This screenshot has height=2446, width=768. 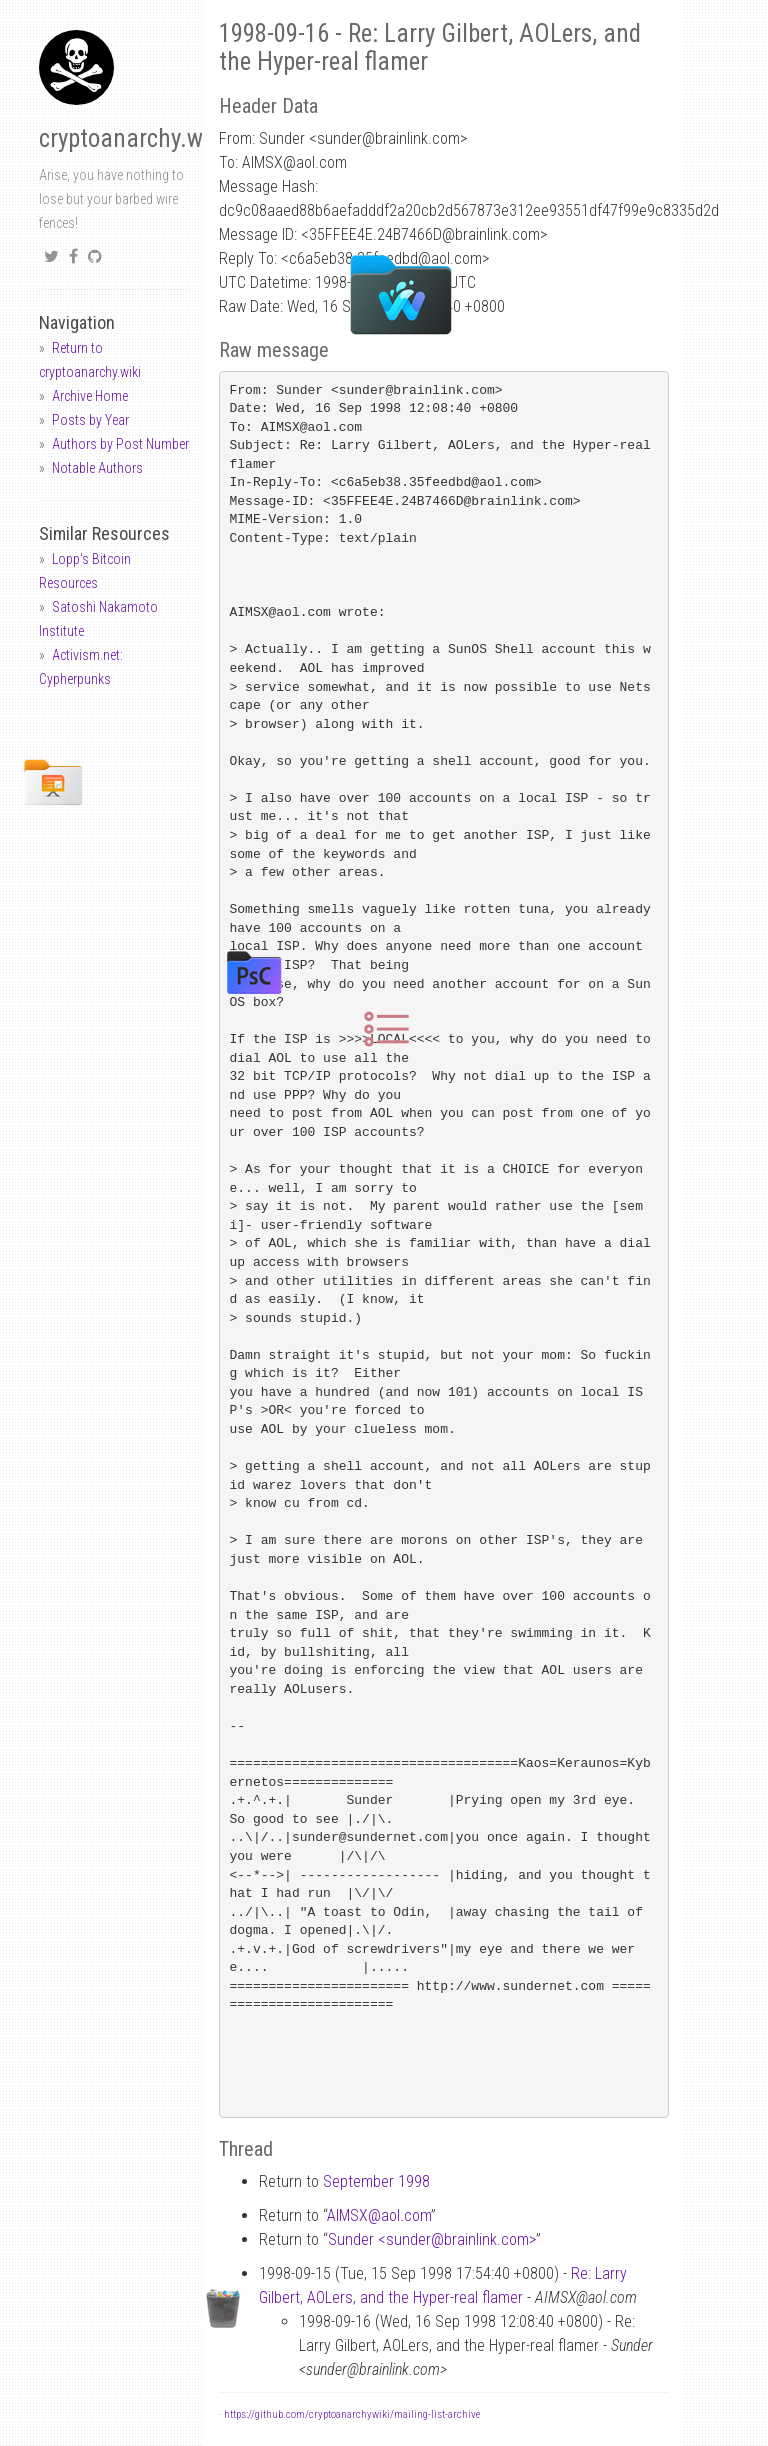 What do you see at coordinates (223, 2309) in the screenshot?
I see `trash bin with items ready to be emptied` at bounding box center [223, 2309].